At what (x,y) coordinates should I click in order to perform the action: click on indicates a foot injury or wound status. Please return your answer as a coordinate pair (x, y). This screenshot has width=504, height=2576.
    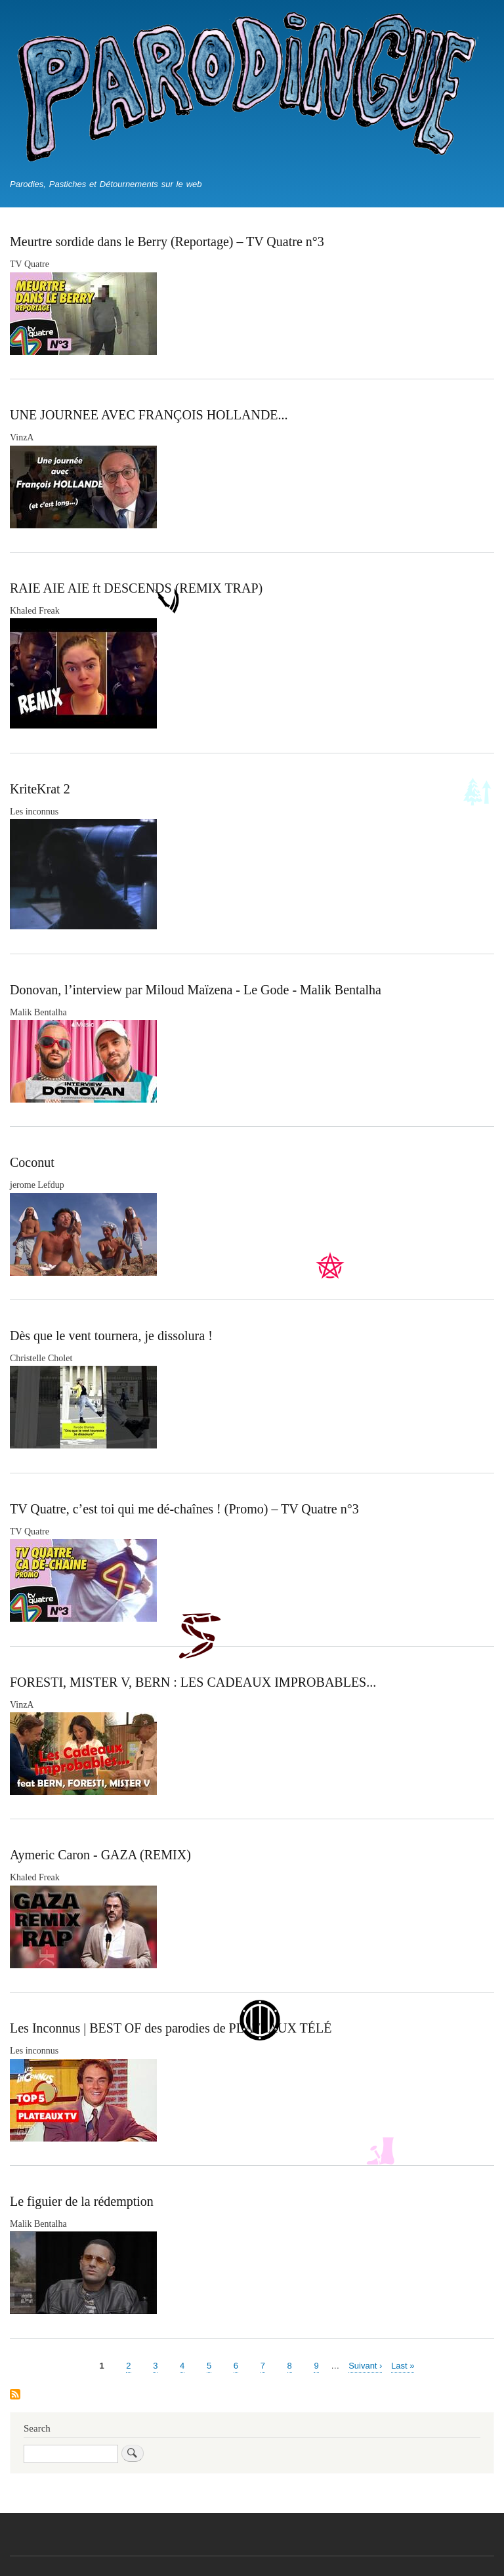
    Looking at the image, I should click on (380, 2151).